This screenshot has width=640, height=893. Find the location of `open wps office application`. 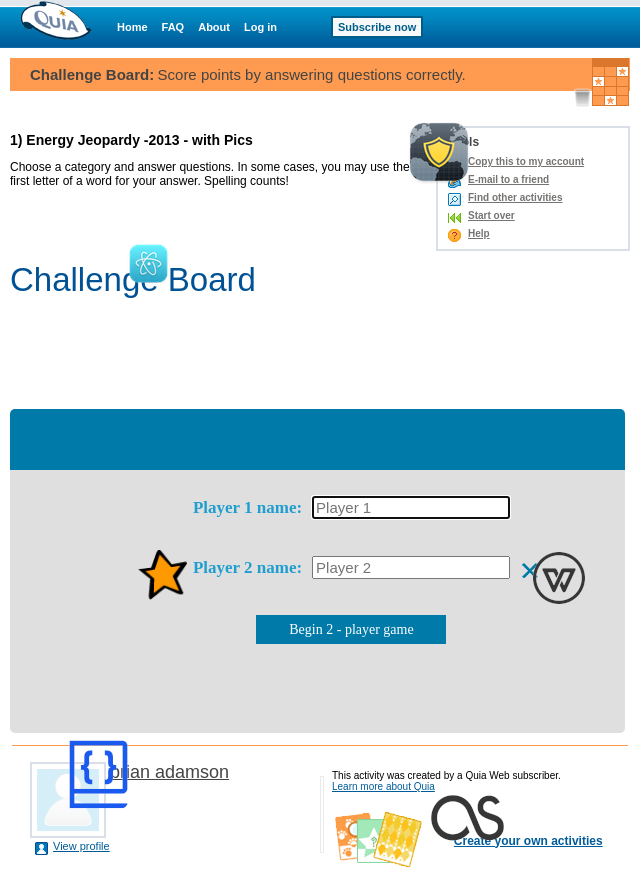

open wps office application is located at coordinates (559, 578).